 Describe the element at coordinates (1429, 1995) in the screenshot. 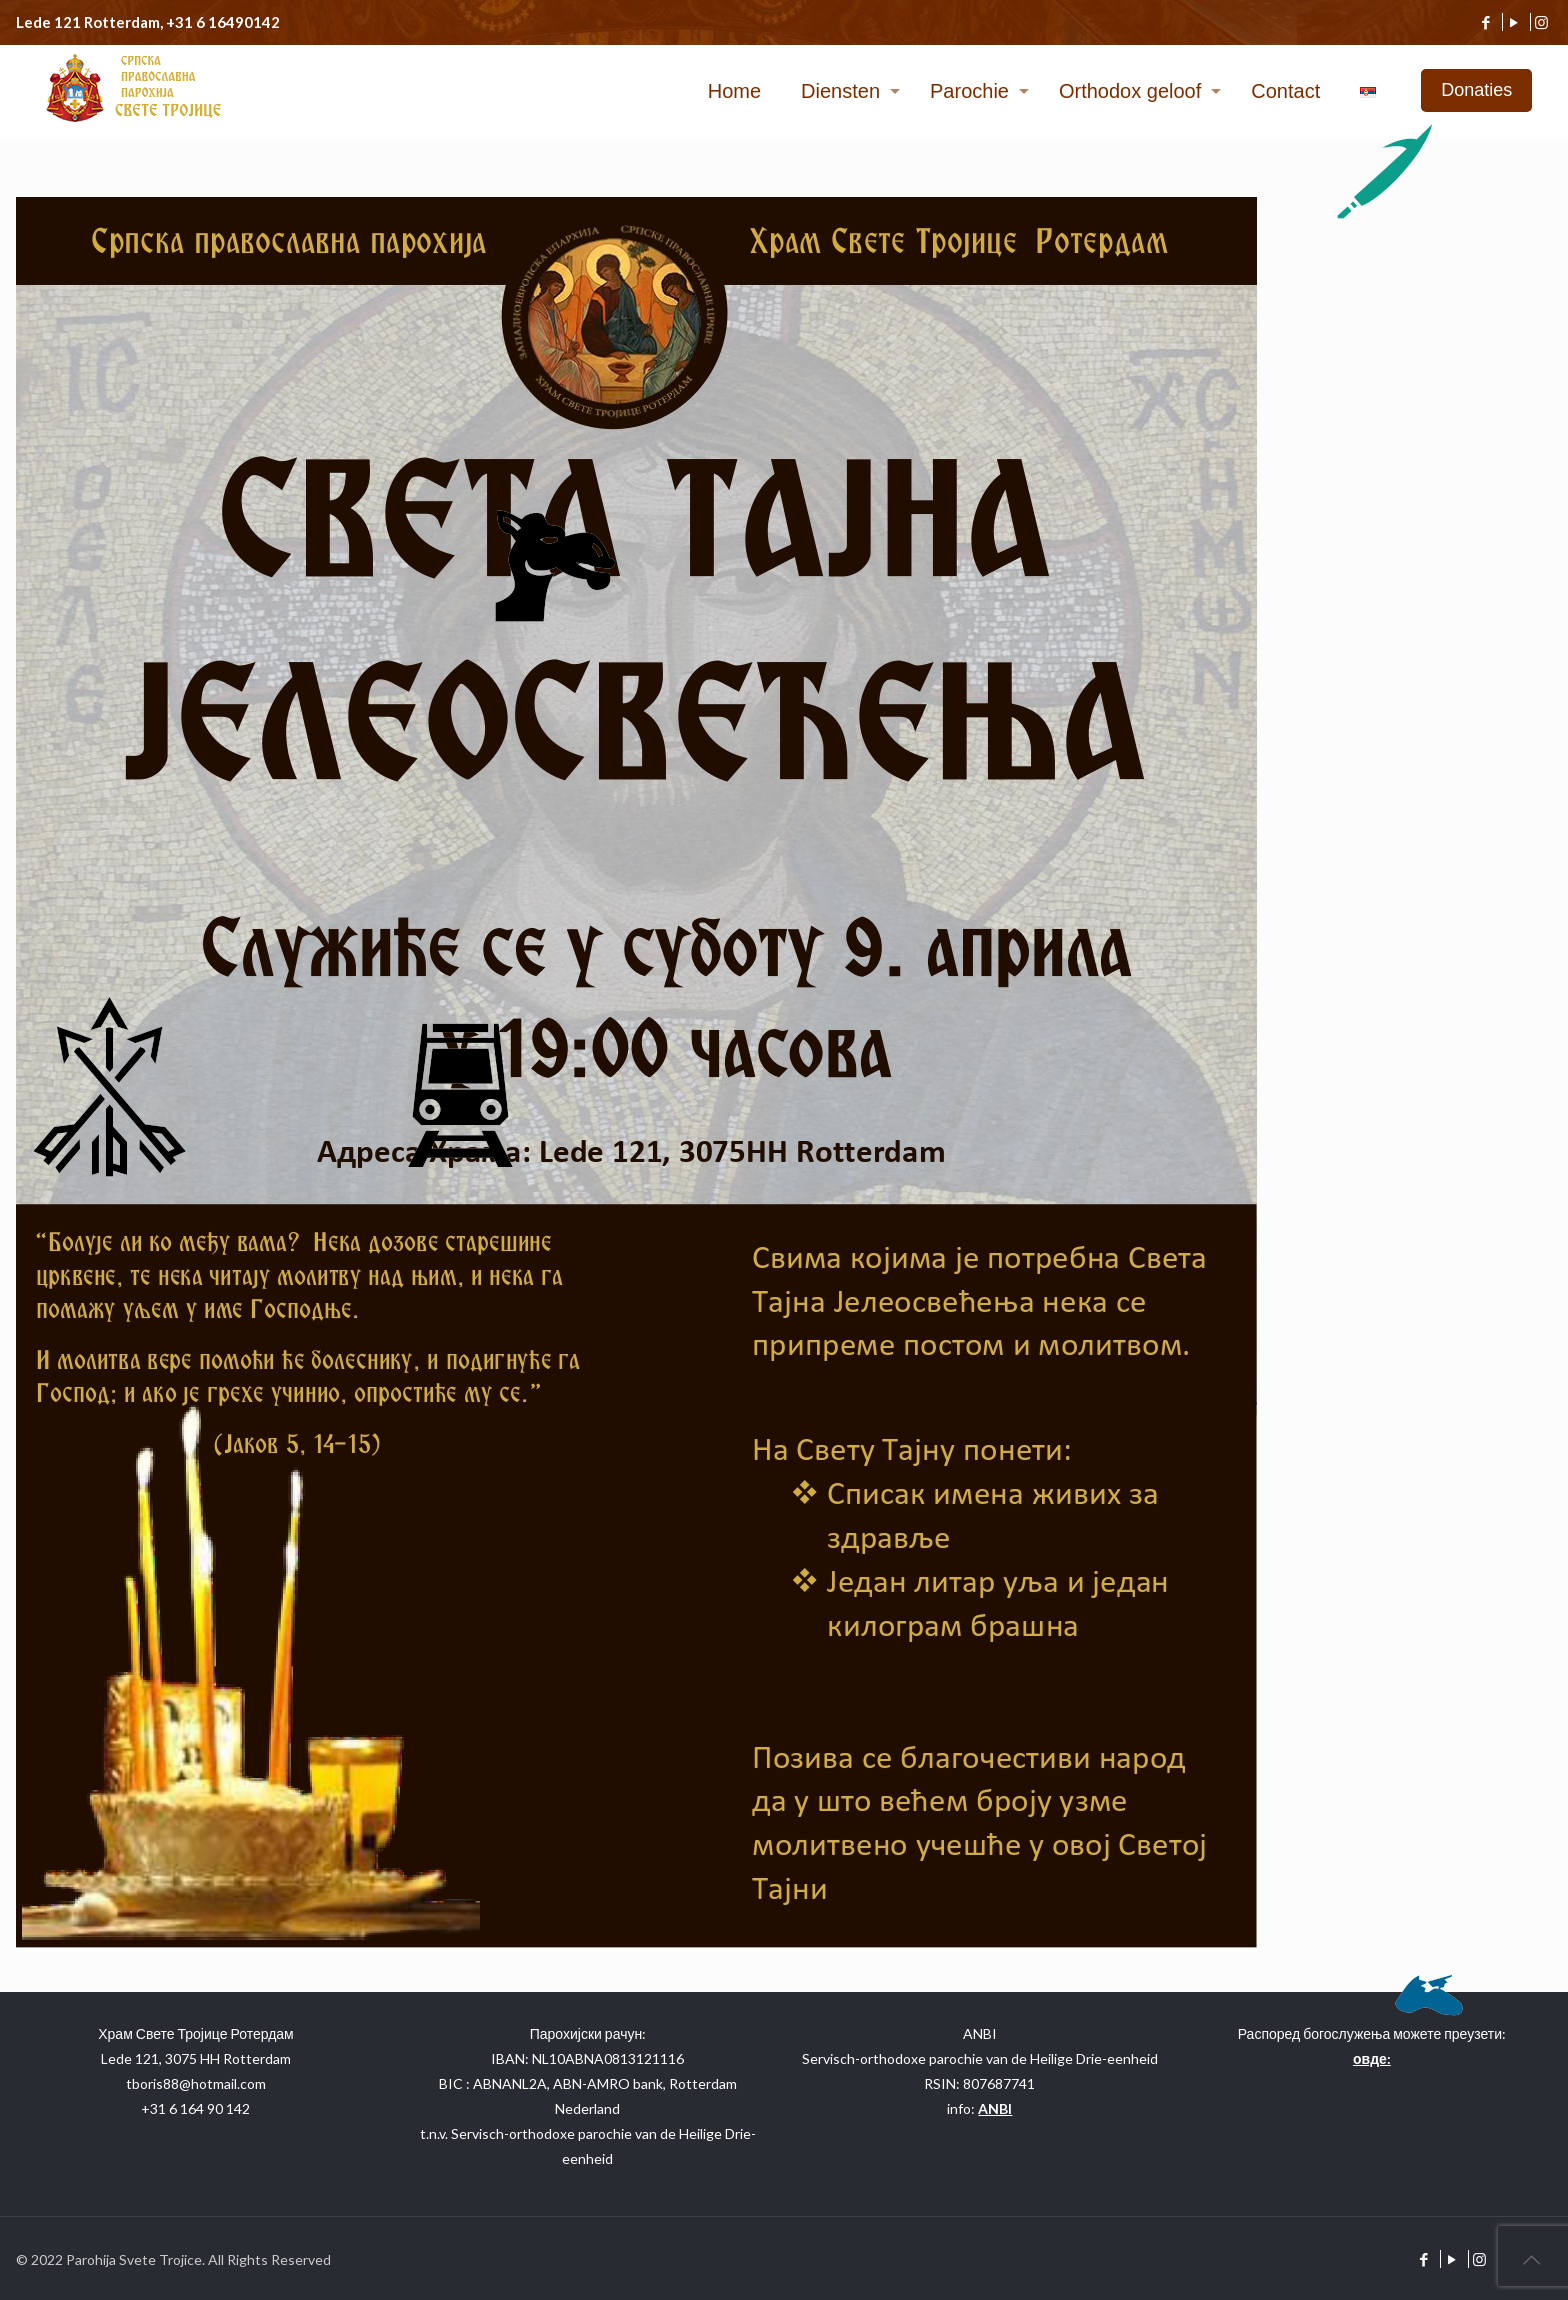

I see `view black sea region on map` at that location.